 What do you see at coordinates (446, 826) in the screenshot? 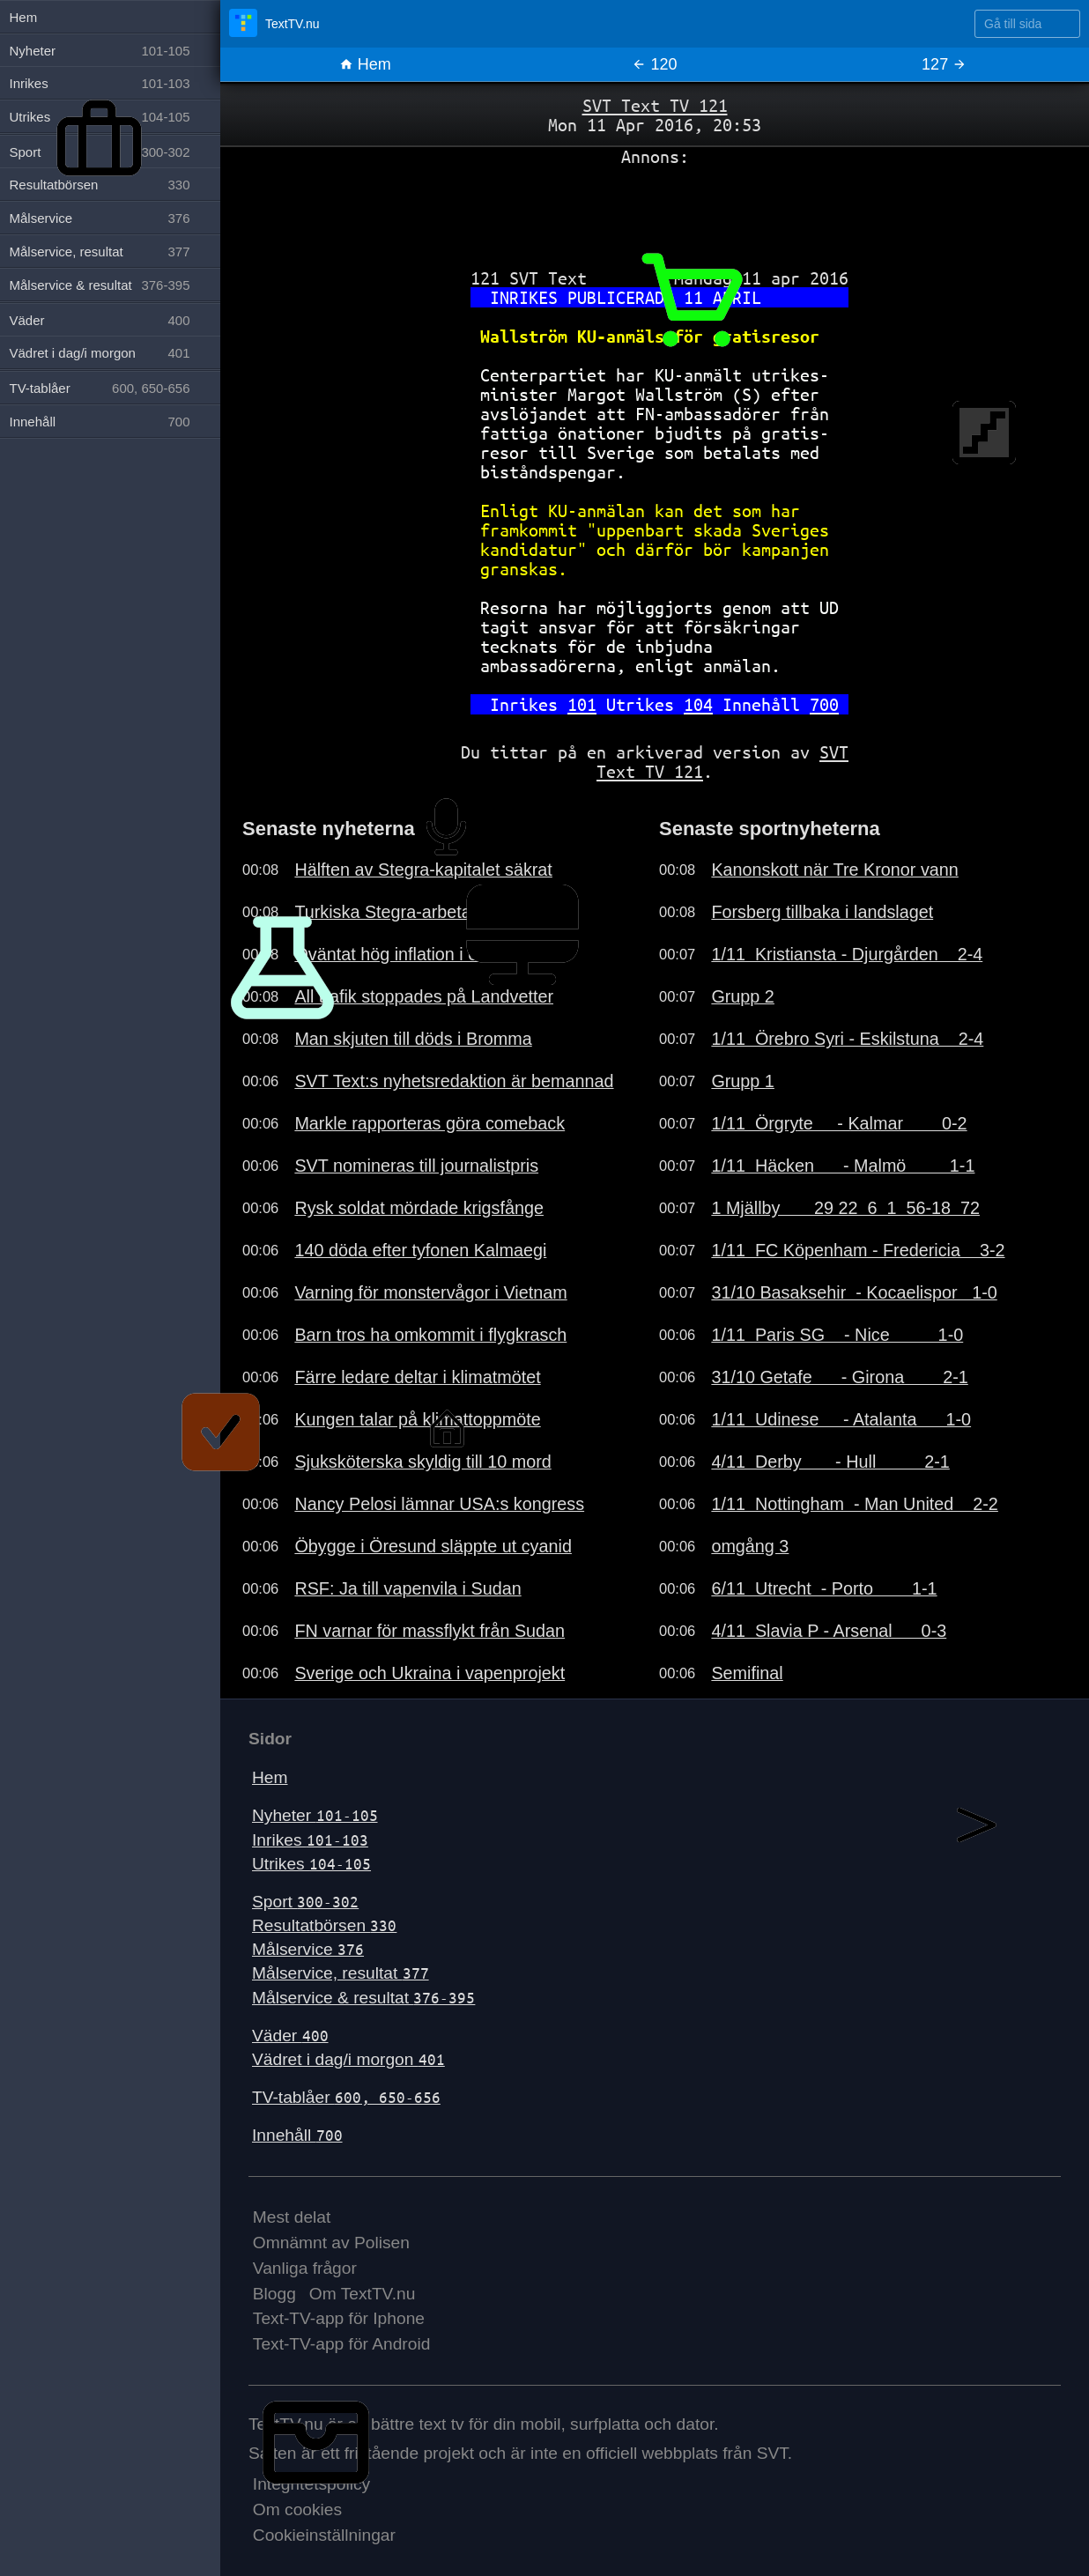
I see `tap to start voice recording` at bounding box center [446, 826].